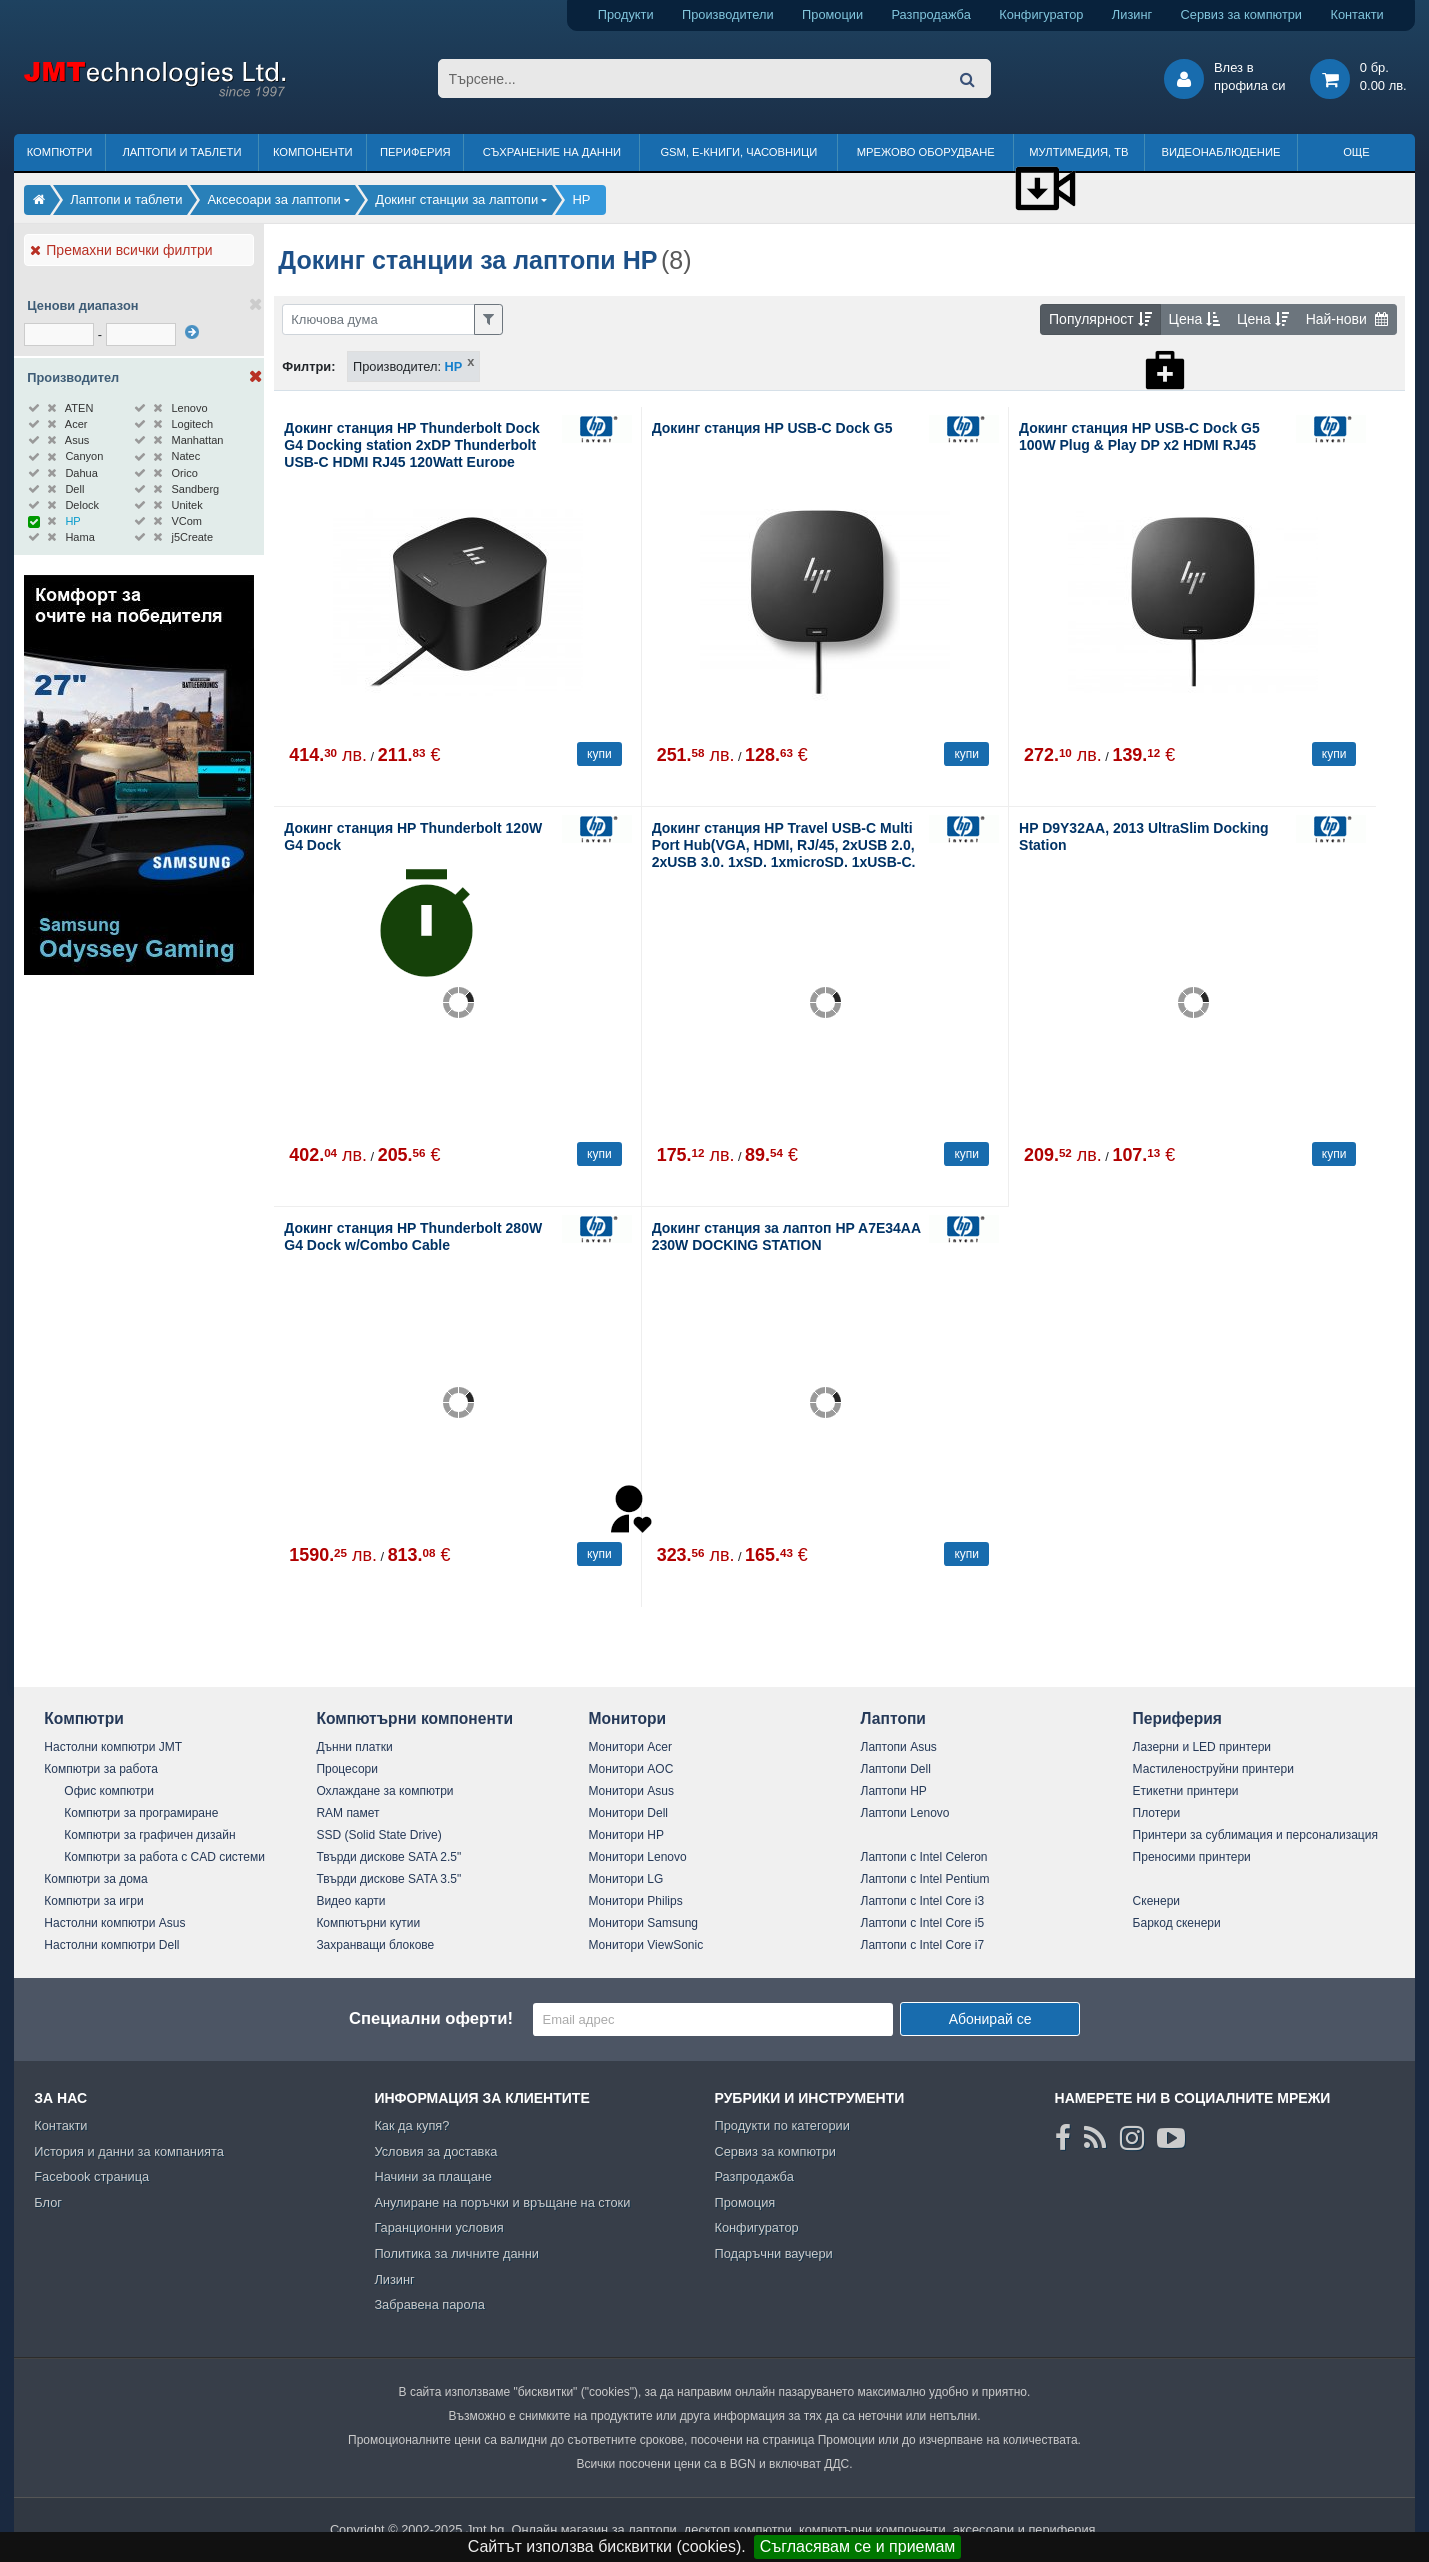 Image resolution: width=1429 pixels, height=2562 pixels. What do you see at coordinates (1165, 372) in the screenshot?
I see `access health or medical resources` at bounding box center [1165, 372].